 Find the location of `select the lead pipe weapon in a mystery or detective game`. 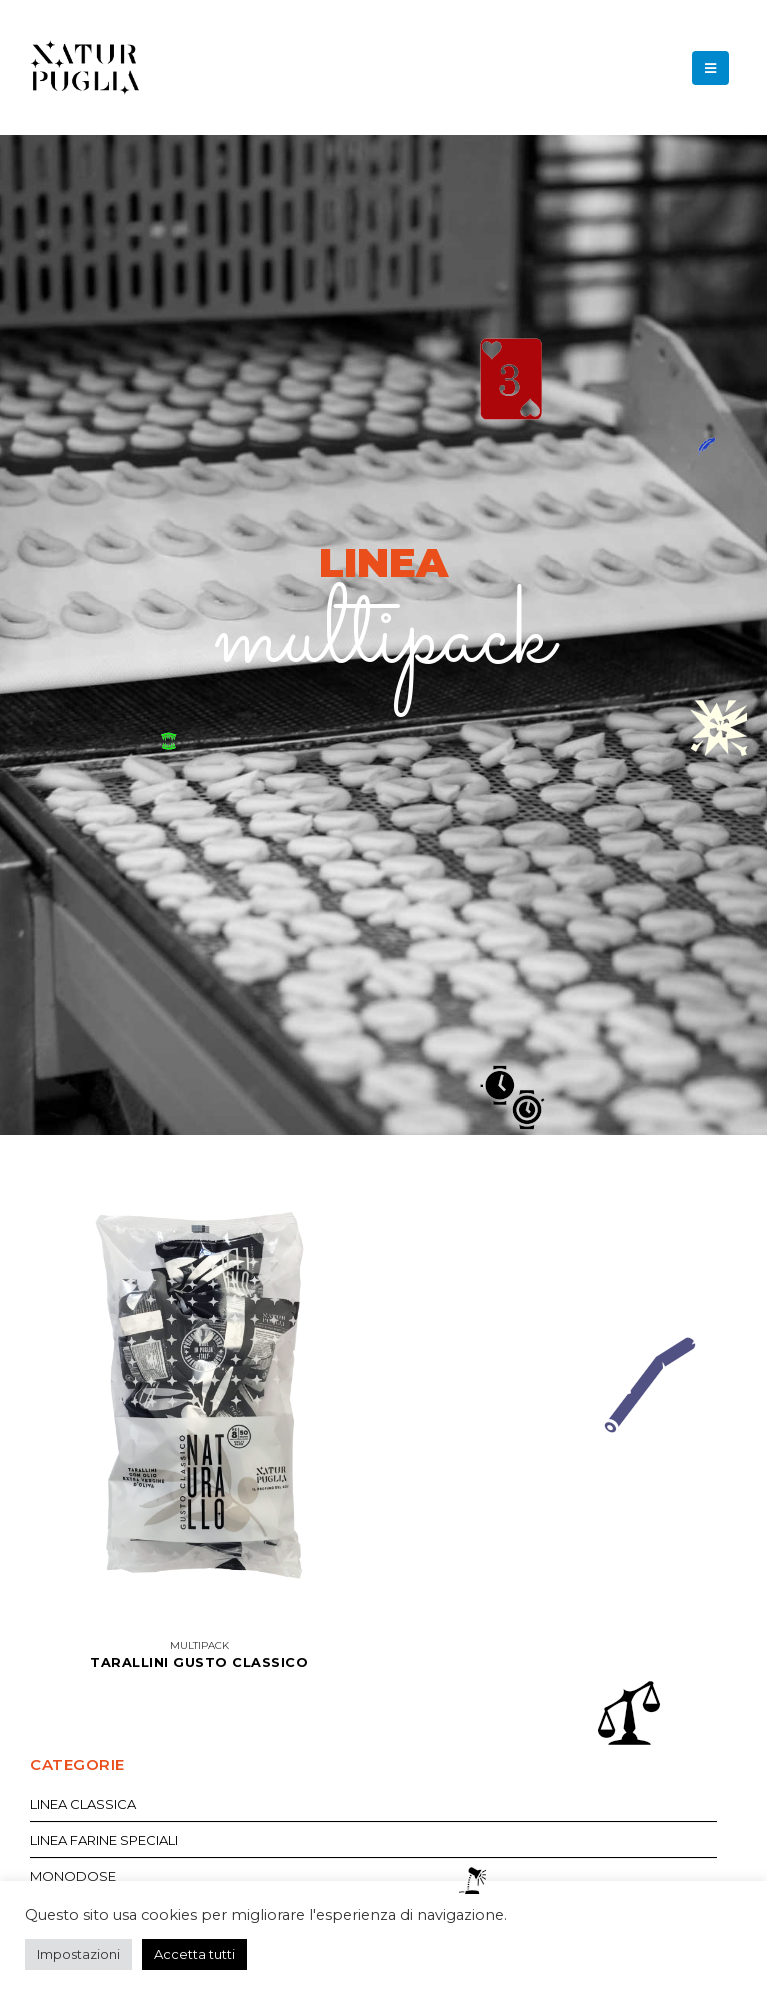

select the lead pipe weapon in a mystery or detective game is located at coordinates (650, 1385).